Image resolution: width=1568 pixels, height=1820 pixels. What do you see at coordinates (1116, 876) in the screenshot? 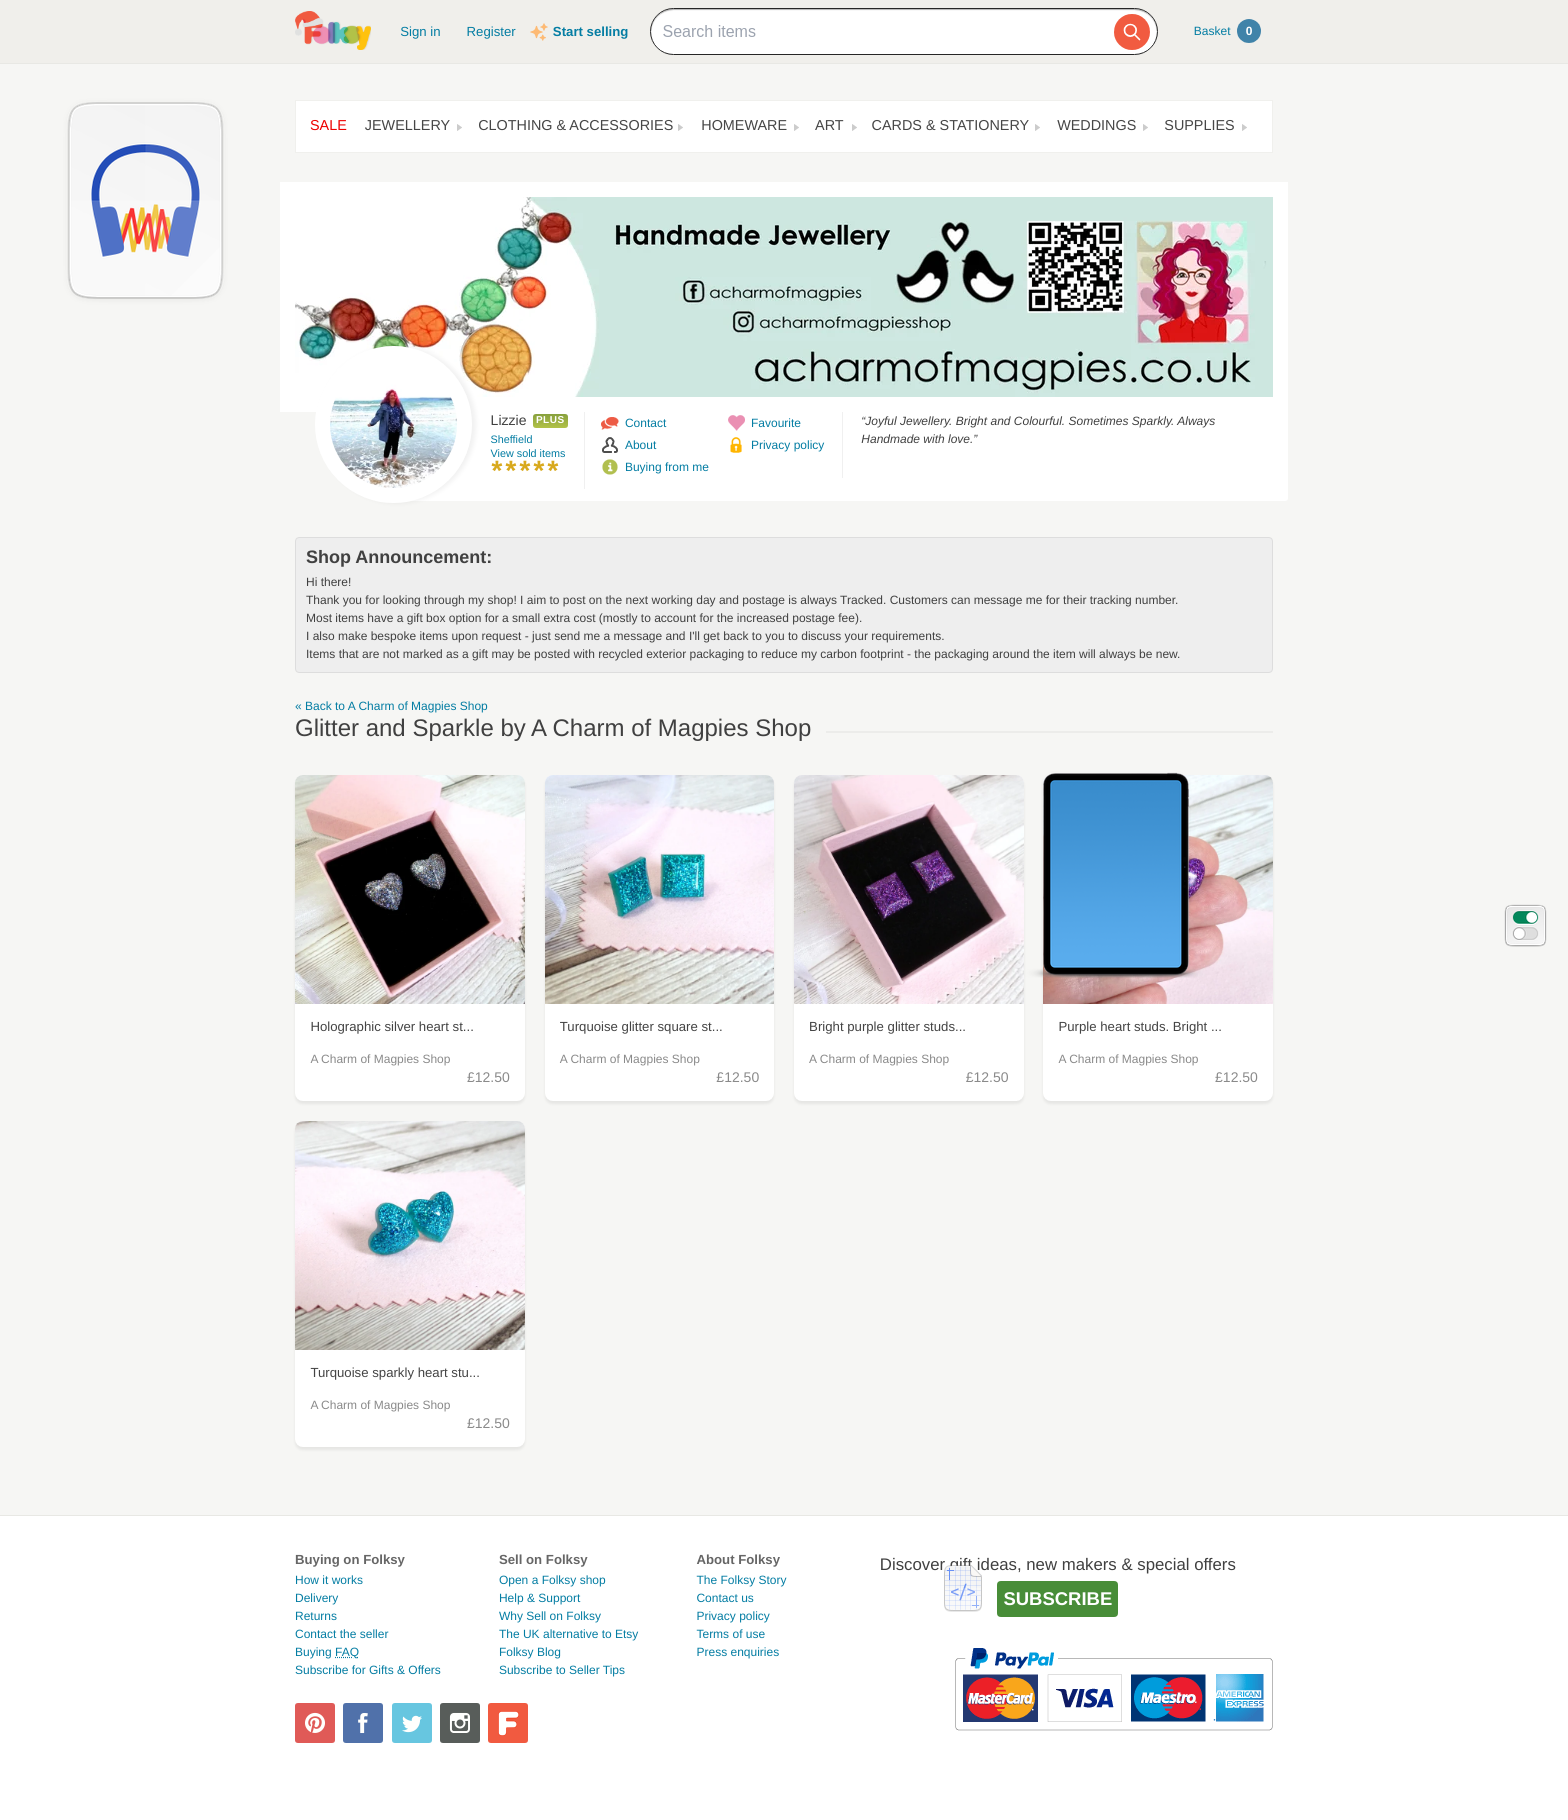
I see `iPad Pro device connected to your system` at bounding box center [1116, 876].